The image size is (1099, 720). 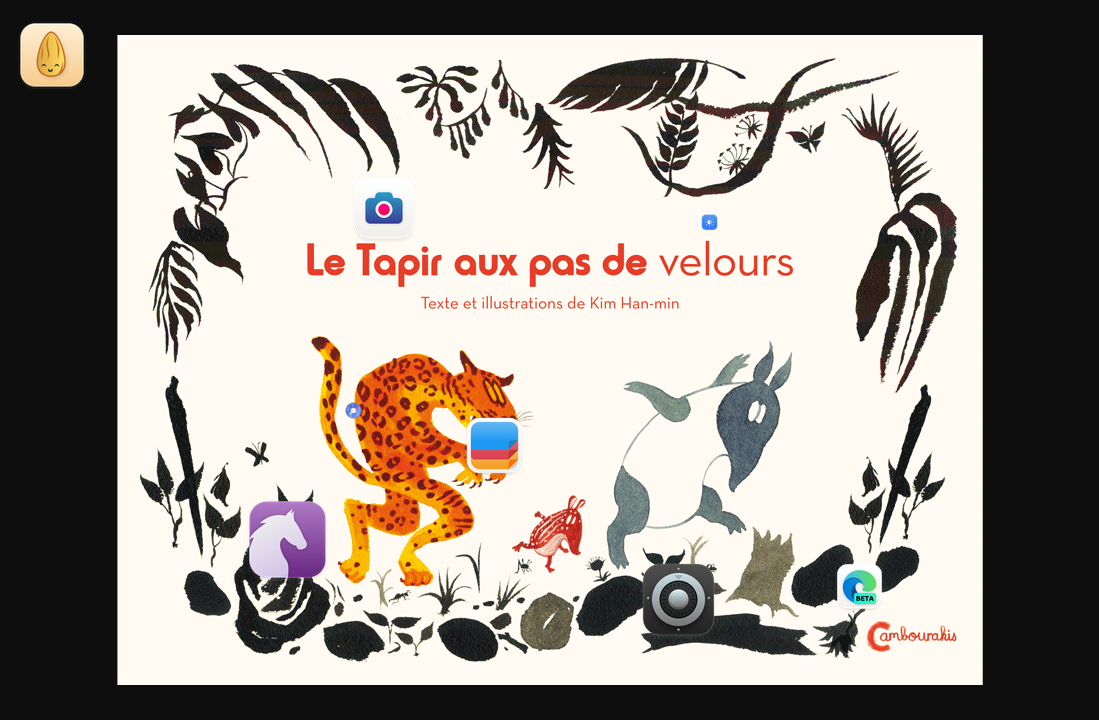 What do you see at coordinates (709, 222) in the screenshot?
I see `adjust night shift or blue light settings` at bounding box center [709, 222].